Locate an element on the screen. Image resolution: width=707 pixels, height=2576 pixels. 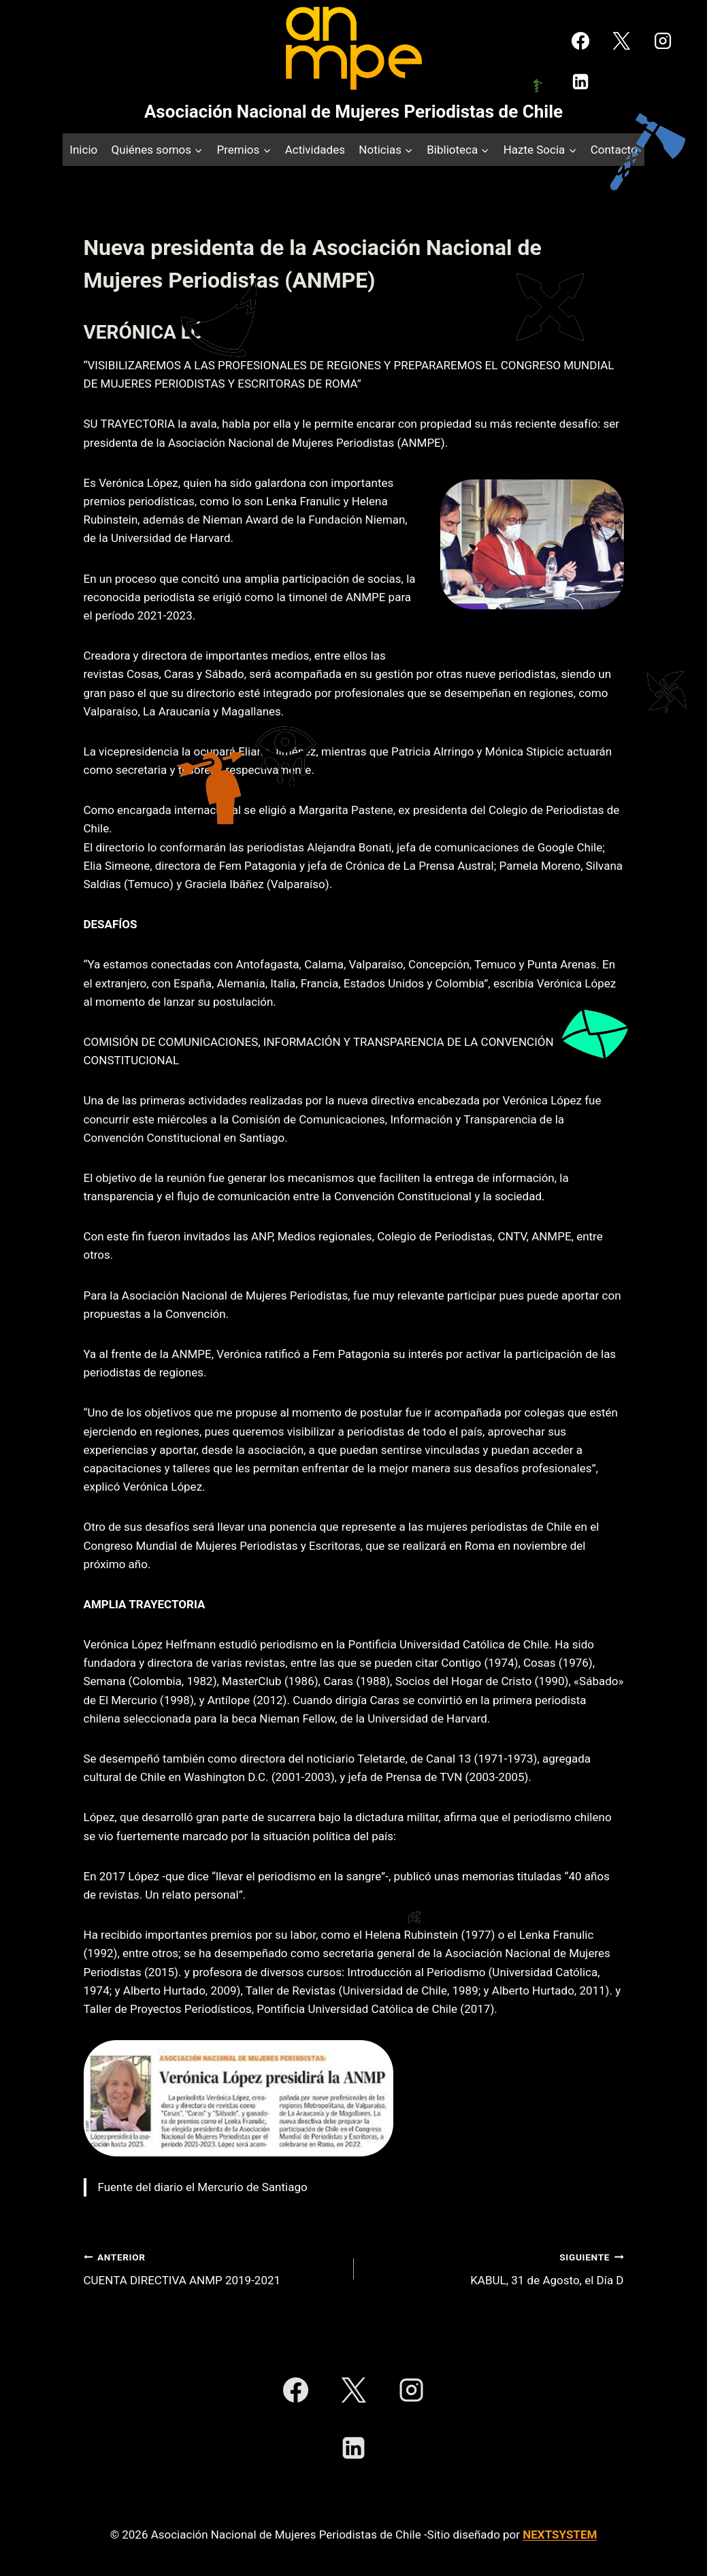
select hydra creature or monster type is located at coordinates (414, 1917).